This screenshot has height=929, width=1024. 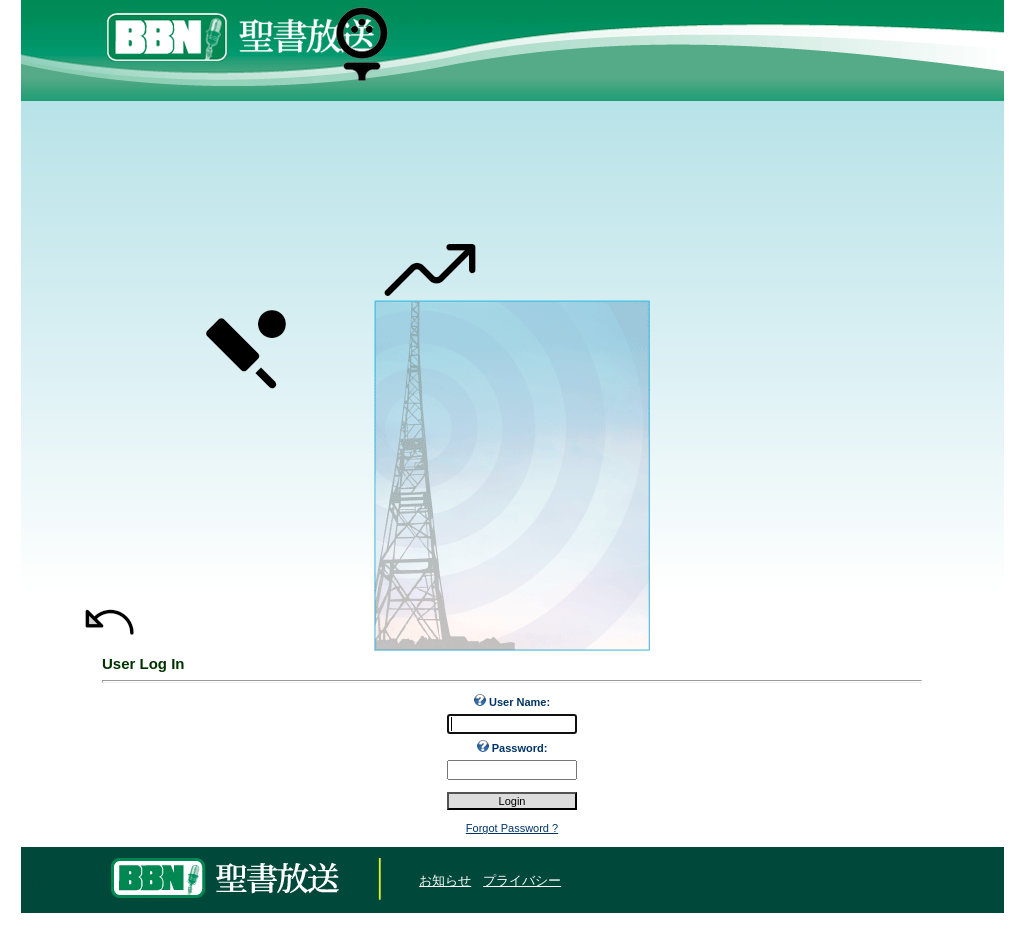 What do you see at coordinates (110, 620) in the screenshot?
I see `undo previous action` at bounding box center [110, 620].